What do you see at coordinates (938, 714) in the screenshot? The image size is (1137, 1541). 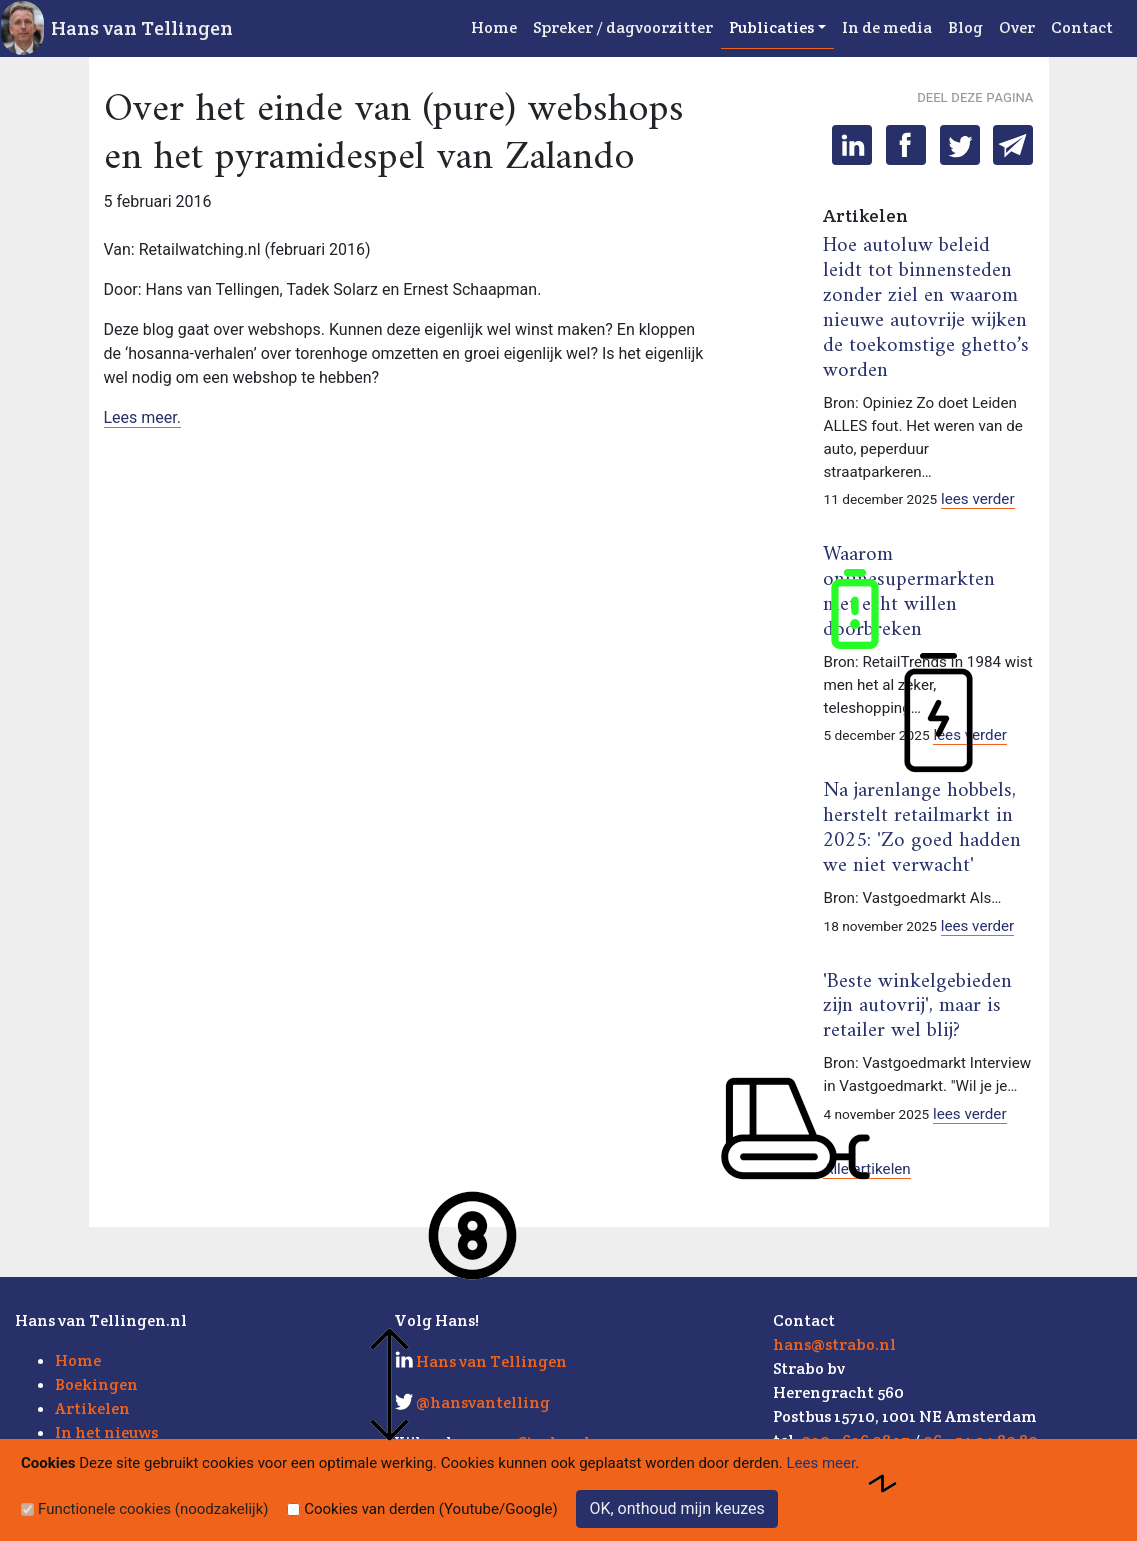 I see `indicates device is currently charging` at bounding box center [938, 714].